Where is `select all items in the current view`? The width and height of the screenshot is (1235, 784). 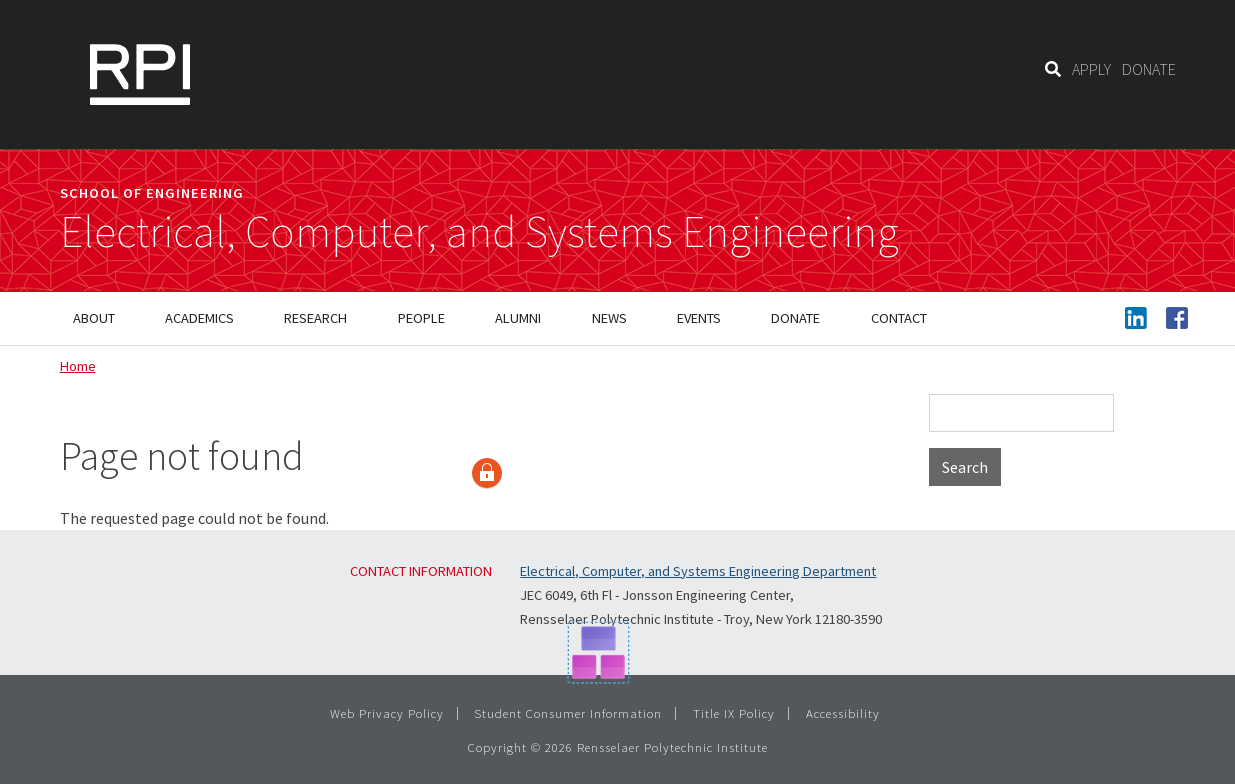 select all items in the current view is located at coordinates (598, 652).